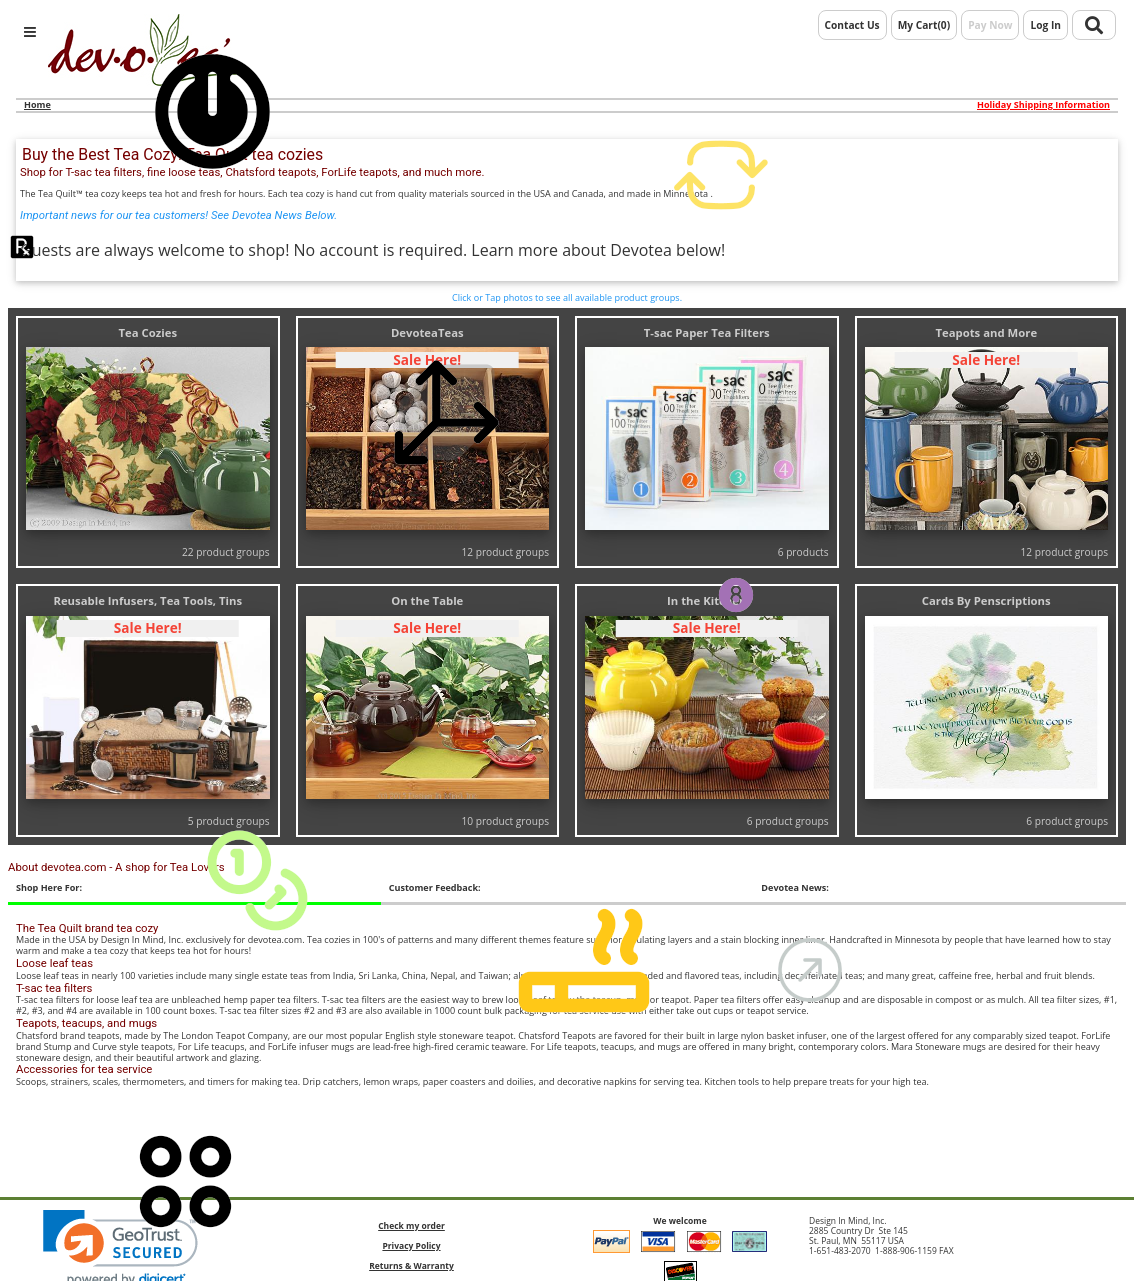 This screenshot has height=1281, width=1134. I want to click on view your coin balance or currency, so click(257, 880).